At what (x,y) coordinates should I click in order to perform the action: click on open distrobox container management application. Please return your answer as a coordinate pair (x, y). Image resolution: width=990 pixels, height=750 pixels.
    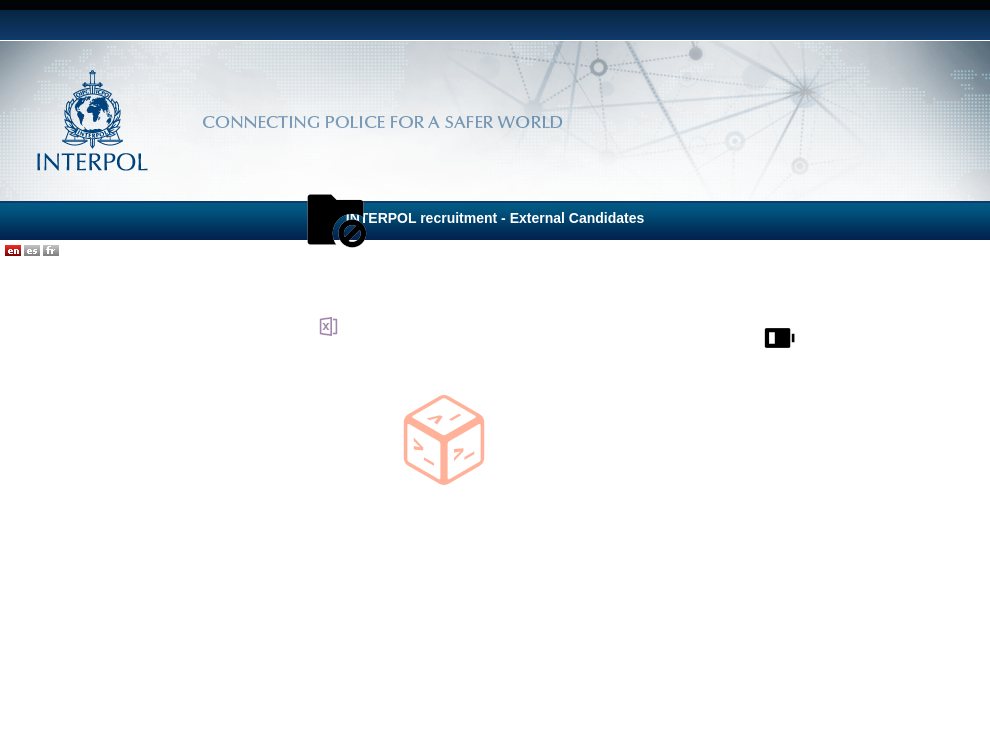
    Looking at the image, I should click on (444, 440).